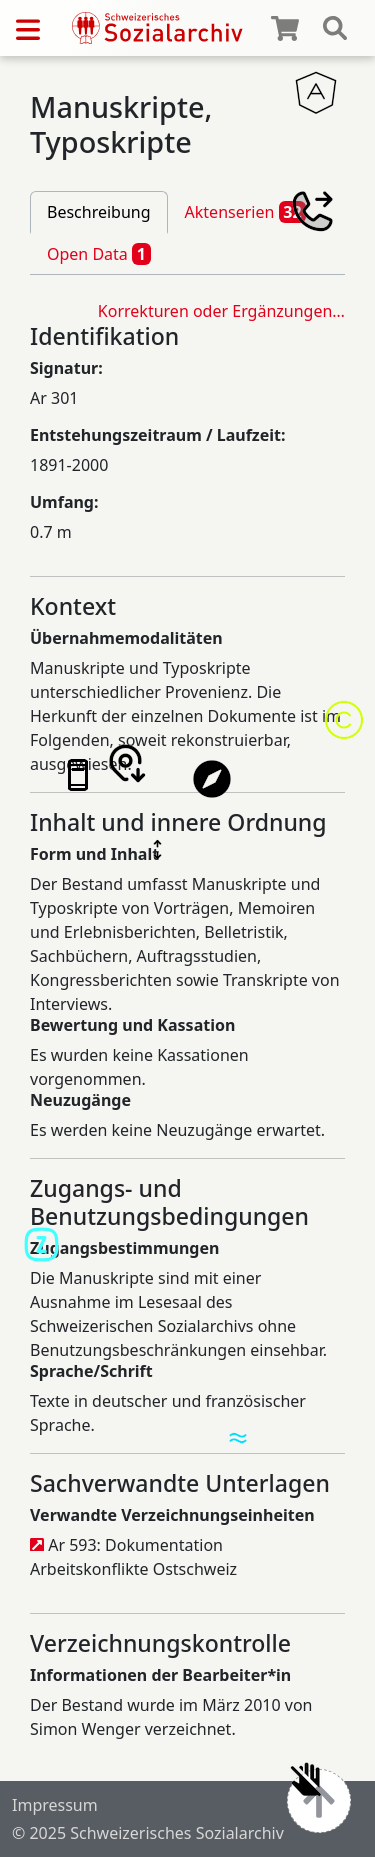  Describe the element at coordinates (313, 210) in the screenshot. I see `transfer an active call` at that location.